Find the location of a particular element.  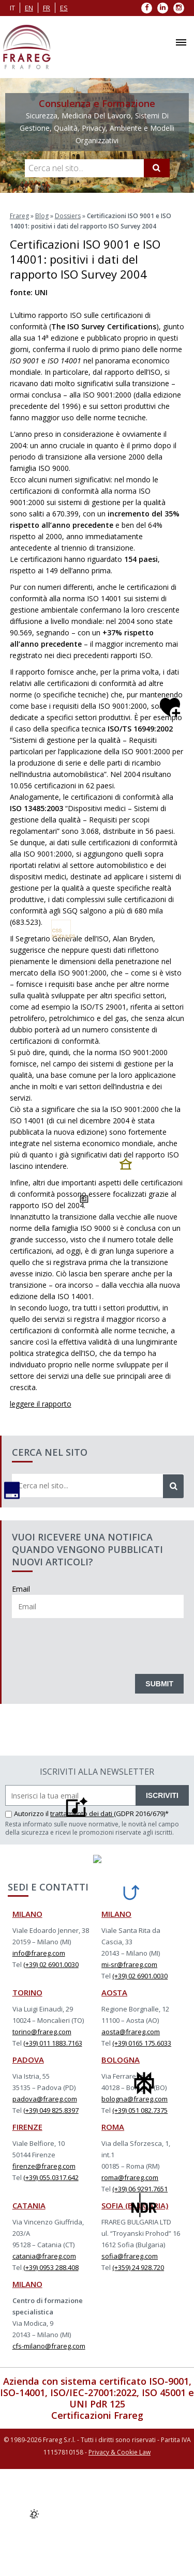

access storage or hard drive settings is located at coordinates (12, 1490).